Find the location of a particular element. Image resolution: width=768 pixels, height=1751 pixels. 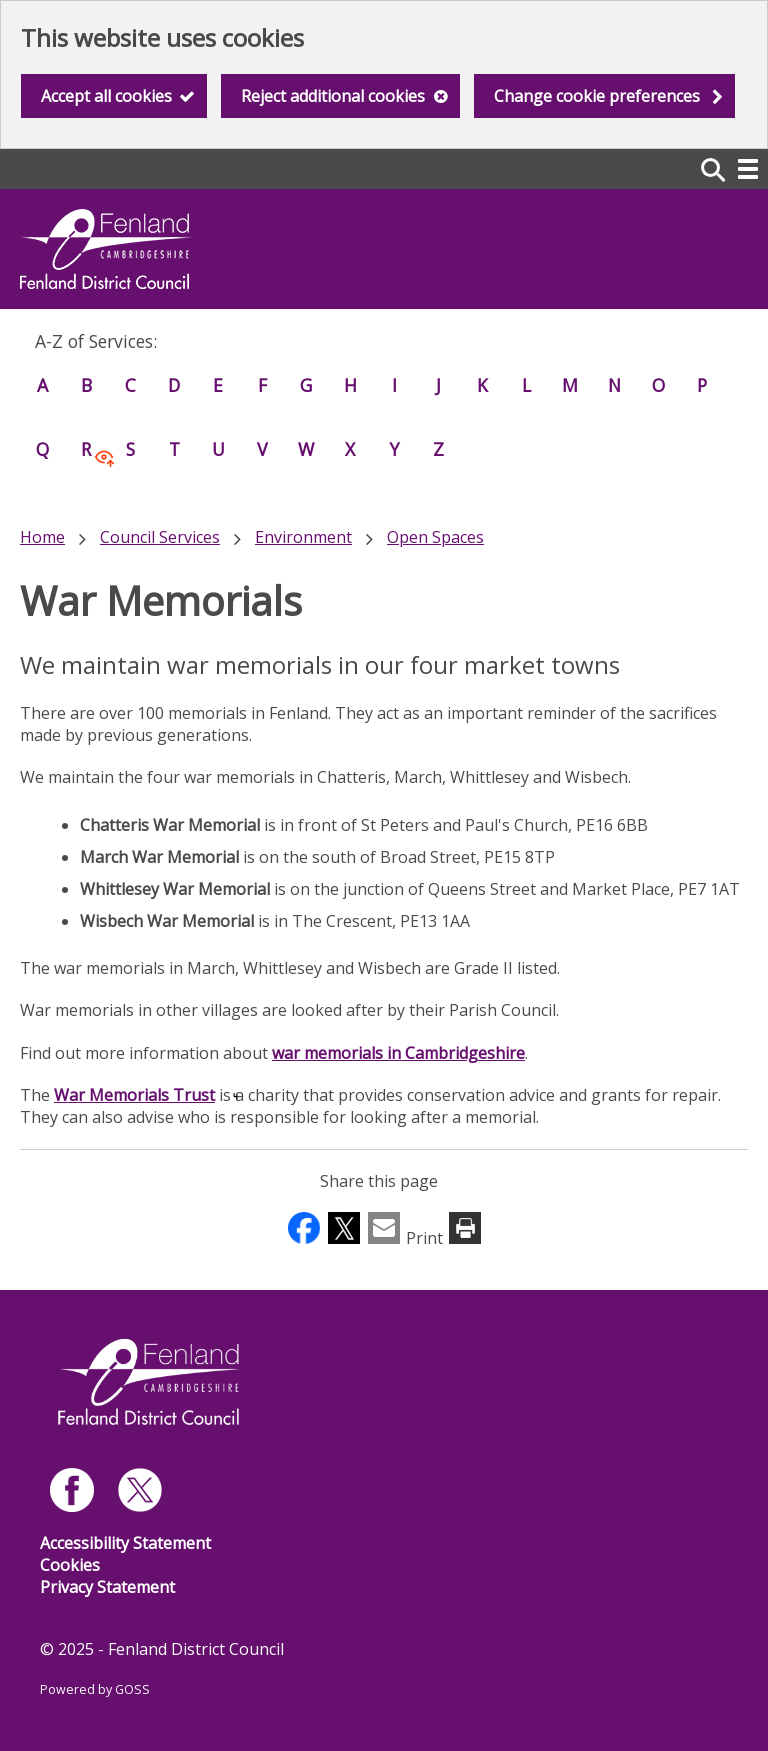

increase visibility or show more details is located at coordinates (104, 457).